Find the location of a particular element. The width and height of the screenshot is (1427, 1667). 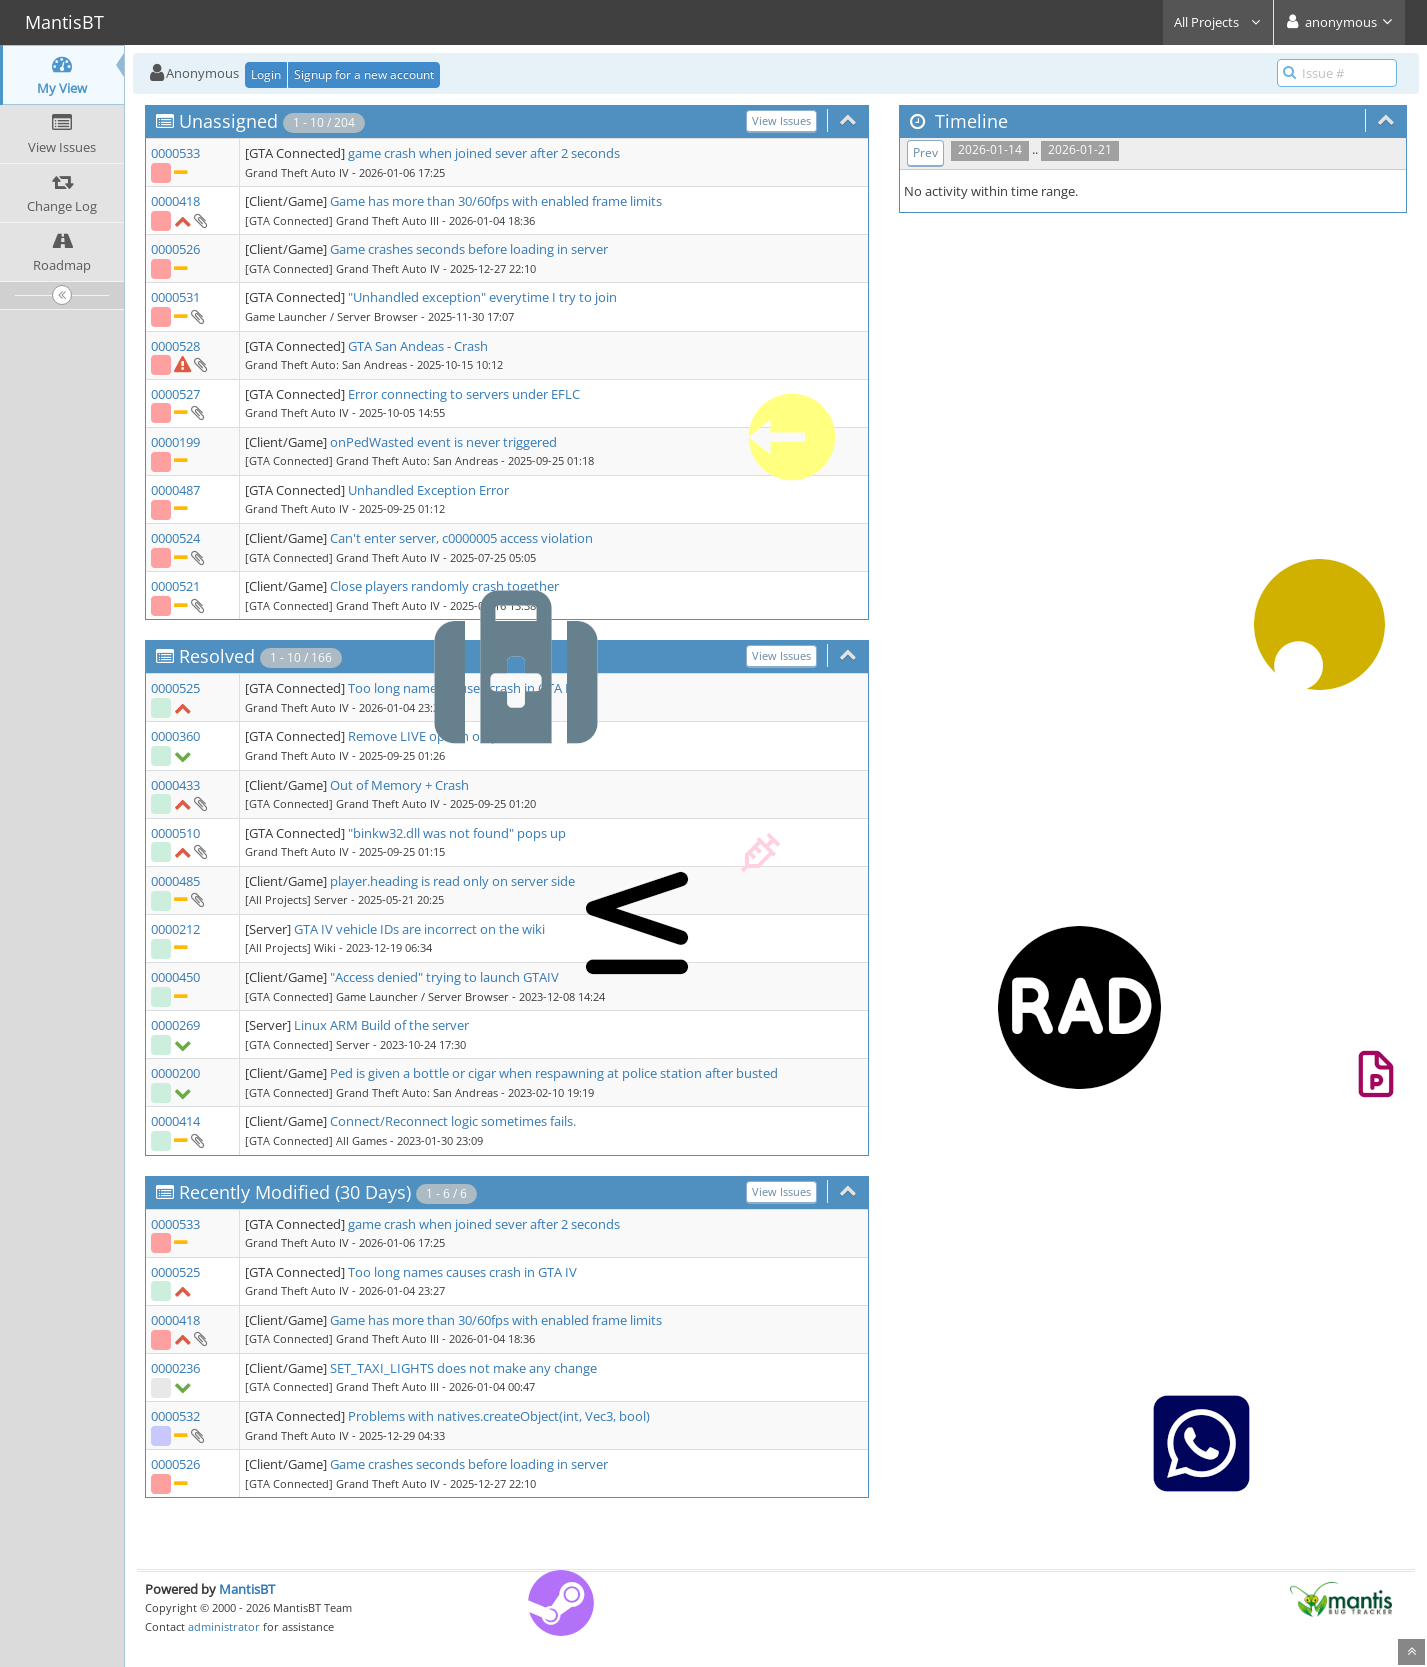

access medical or health-related information is located at coordinates (516, 672).